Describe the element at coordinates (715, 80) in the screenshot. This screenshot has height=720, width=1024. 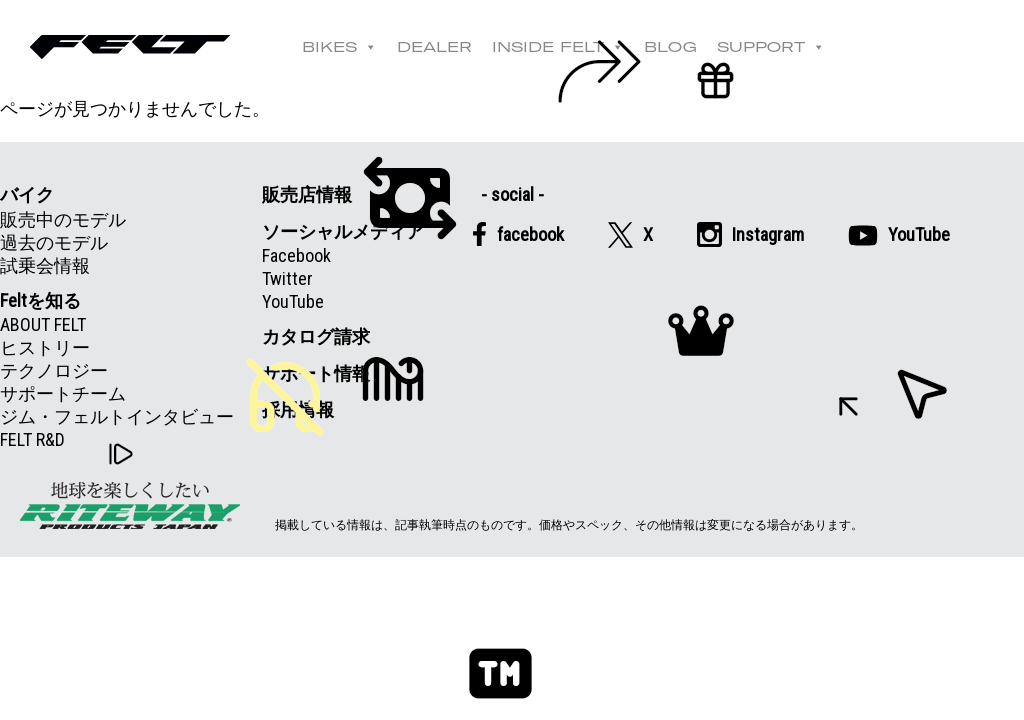
I see `view or redeem a gift` at that location.